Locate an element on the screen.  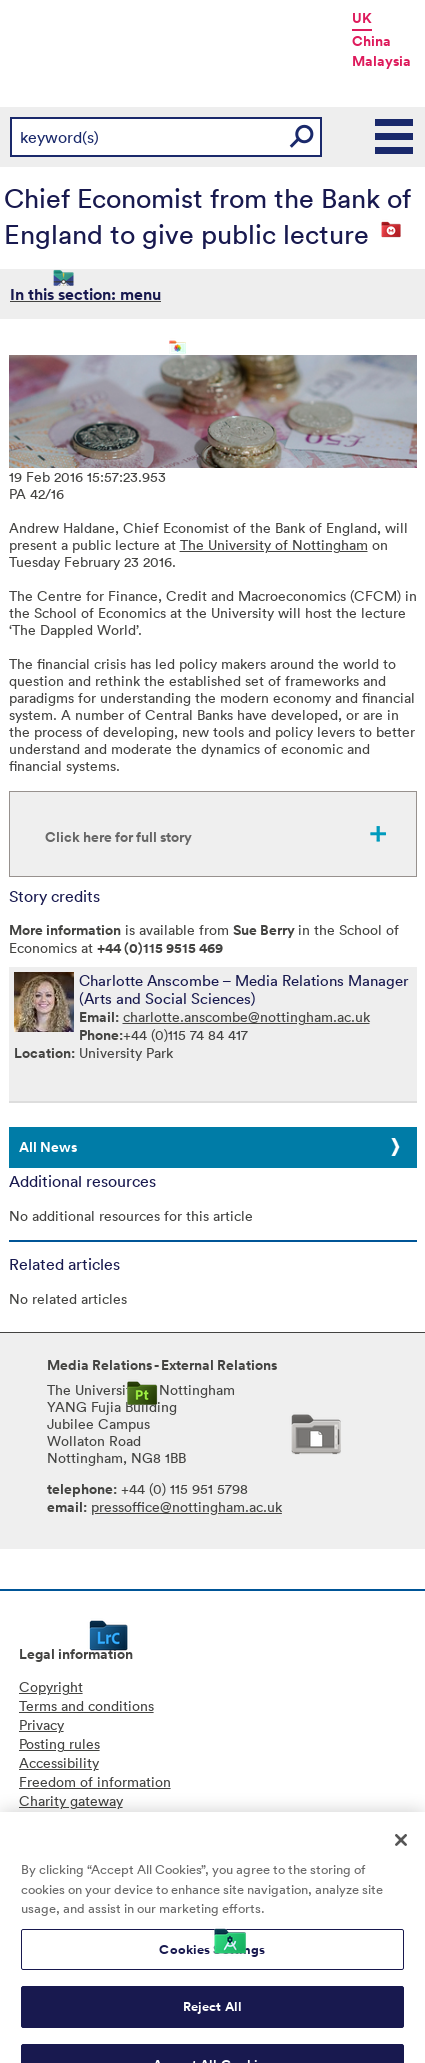
folder containing pokémon lake ball game assets is located at coordinates (63, 278).